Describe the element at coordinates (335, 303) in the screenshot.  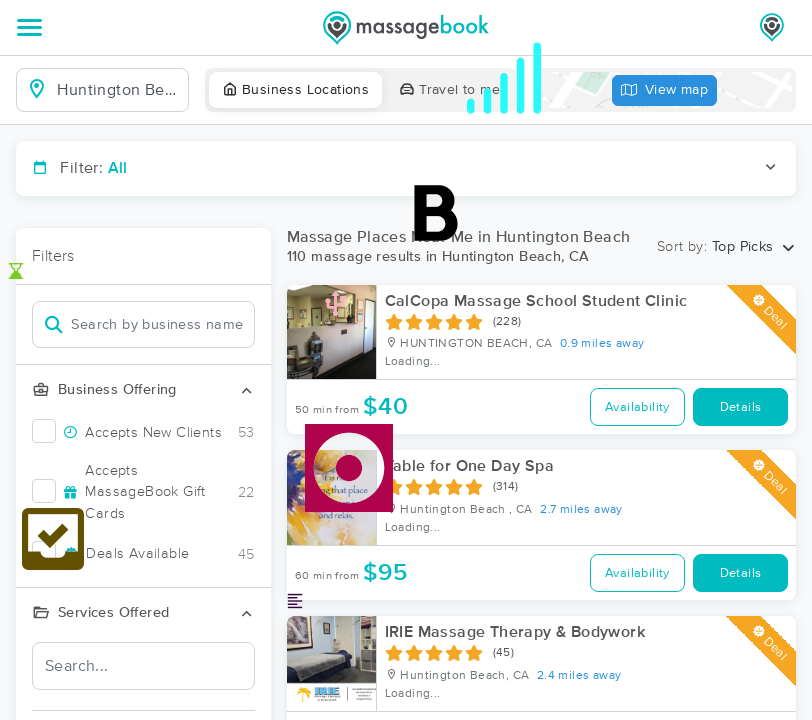
I see `indicates USB connection available` at that location.